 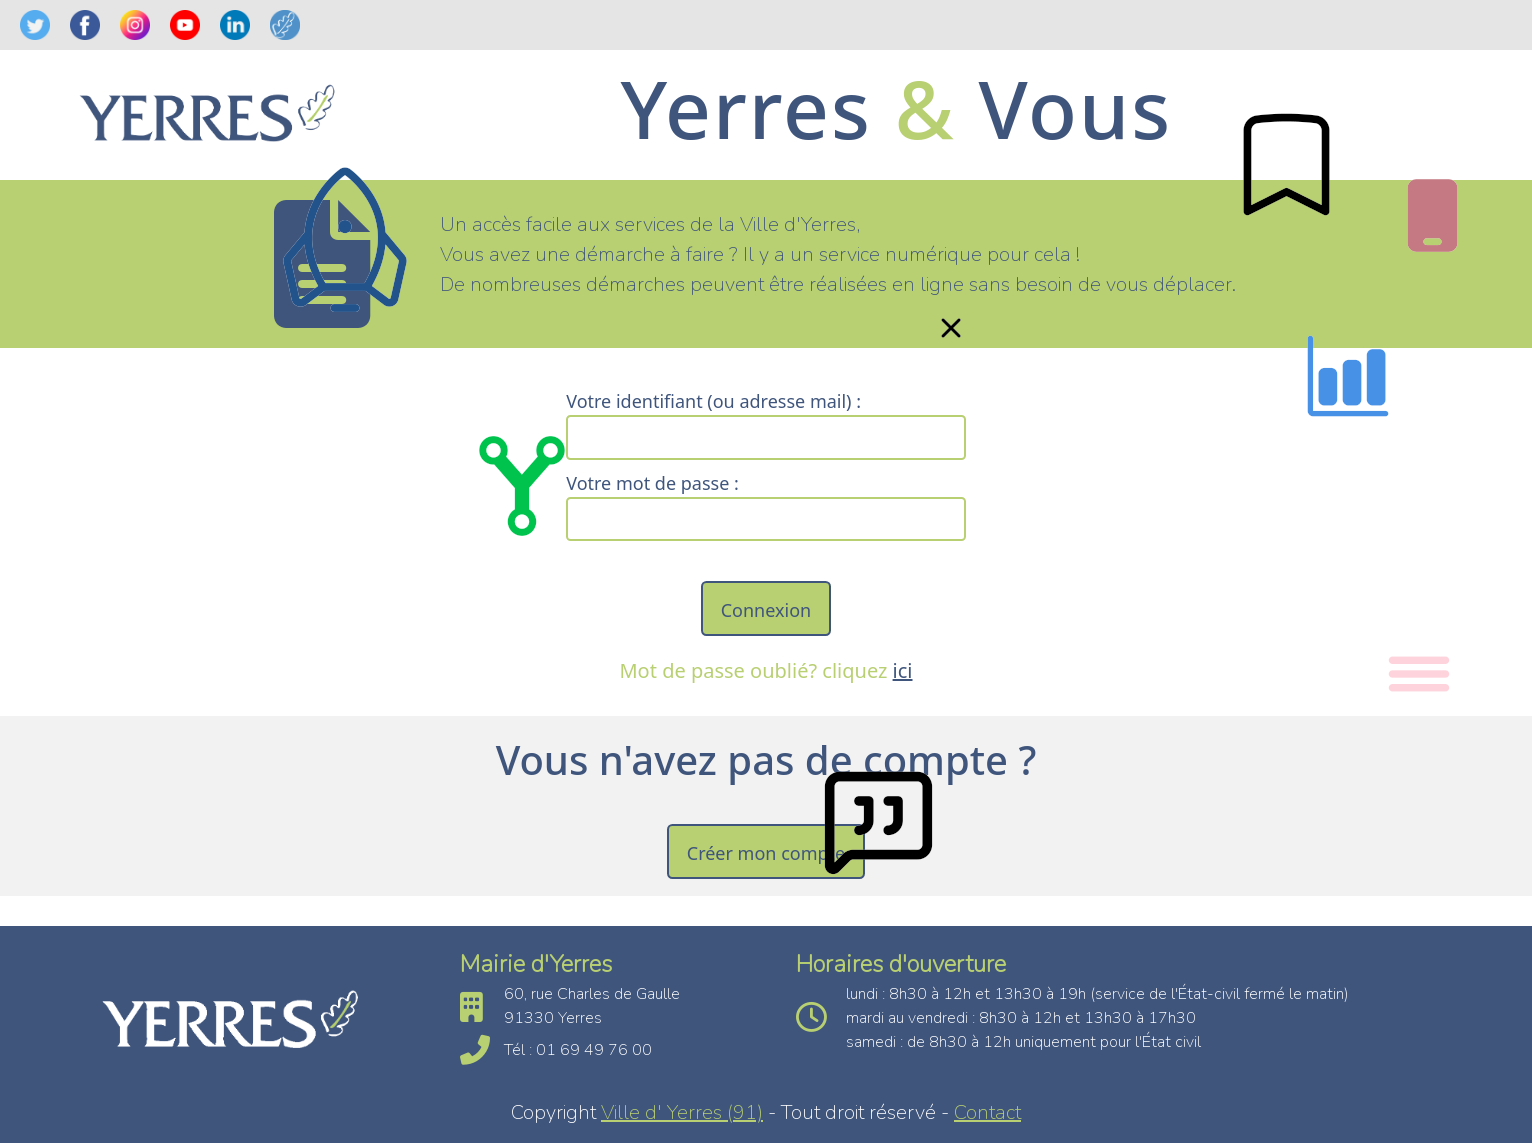 What do you see at coordinates (1286, 164) in the screenshot?
I see `save this item for later` at bounding box center [1286, 164].